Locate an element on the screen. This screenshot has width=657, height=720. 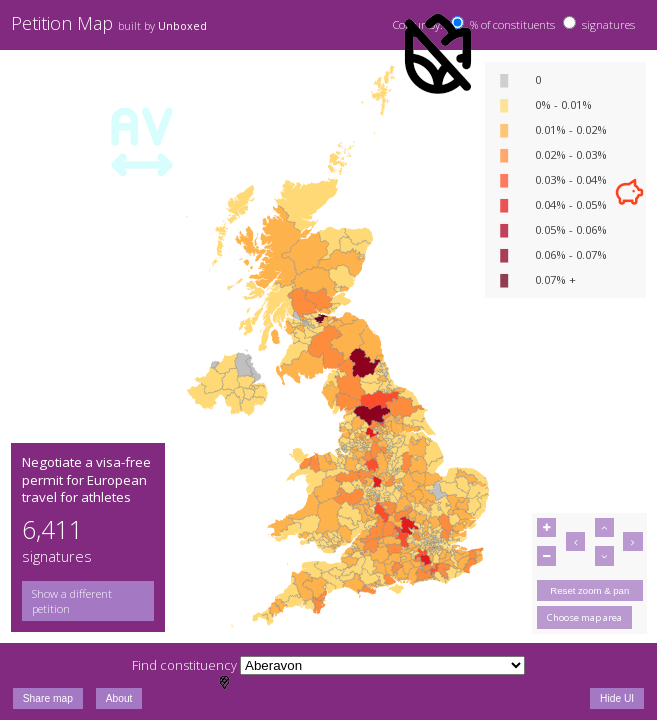
adjust letter spacing in text is located at coordinates (142, 142).